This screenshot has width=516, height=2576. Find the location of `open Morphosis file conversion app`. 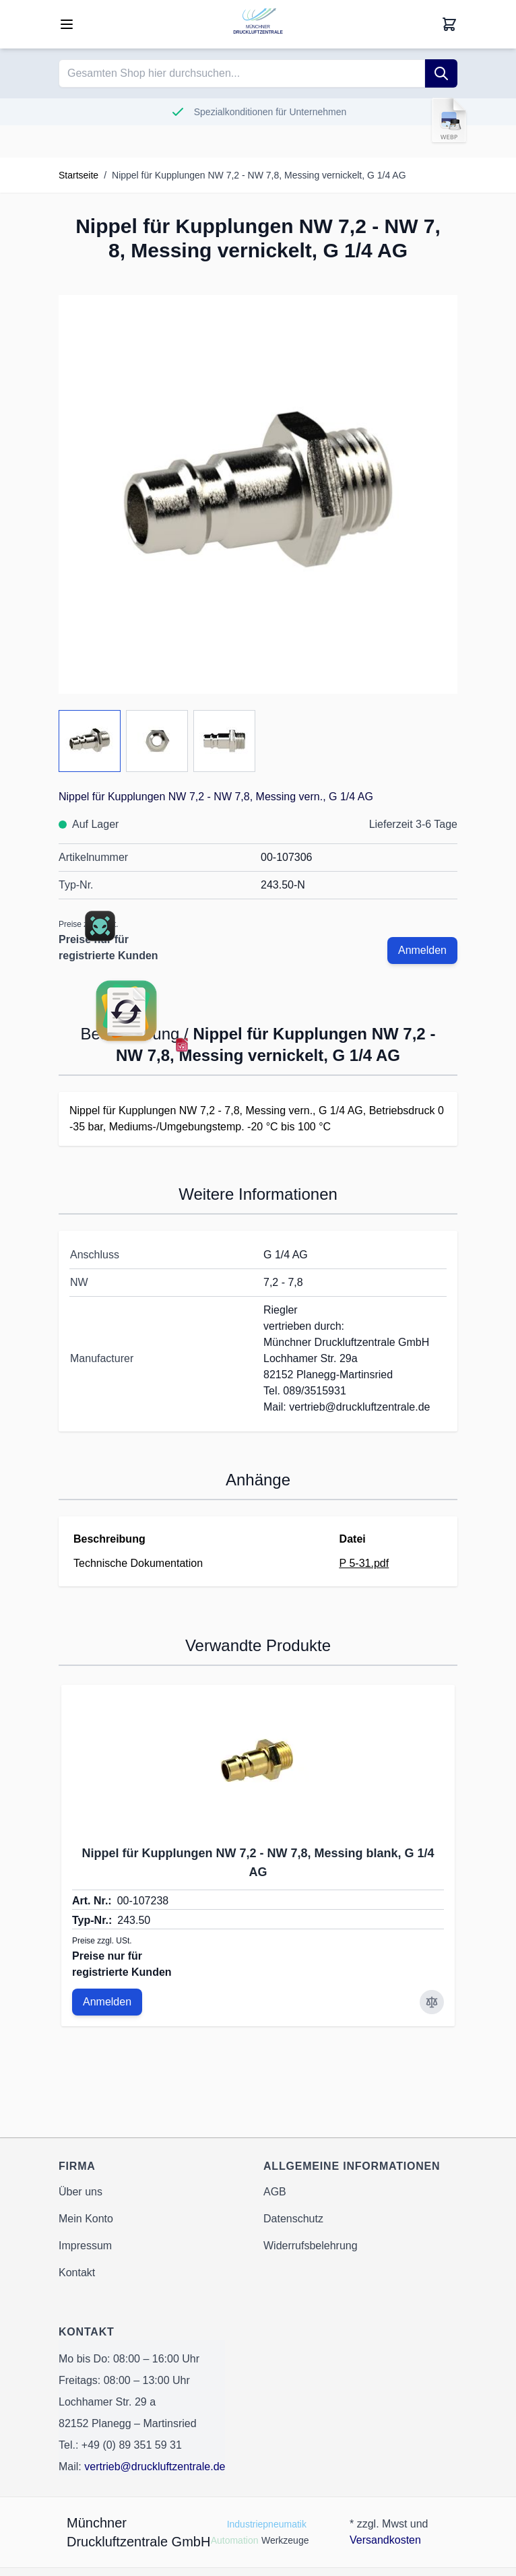

open Morphosis file conversion app is located at coordinates (126, 1010).